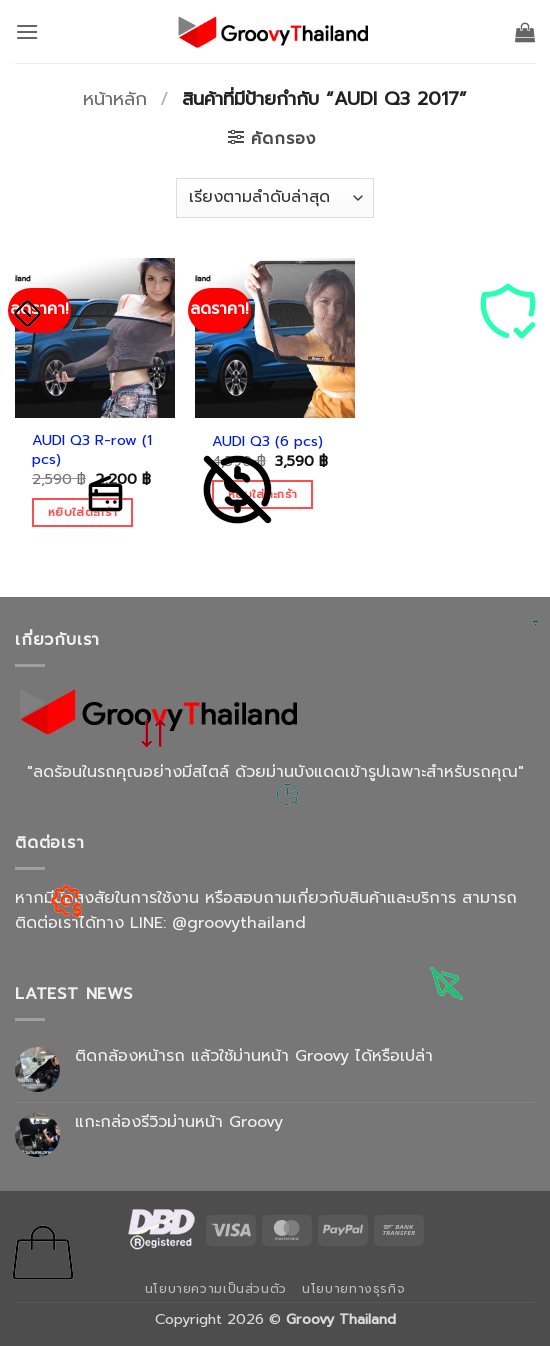  I want to click on access shopping bag or cart, so click(43, 1256).